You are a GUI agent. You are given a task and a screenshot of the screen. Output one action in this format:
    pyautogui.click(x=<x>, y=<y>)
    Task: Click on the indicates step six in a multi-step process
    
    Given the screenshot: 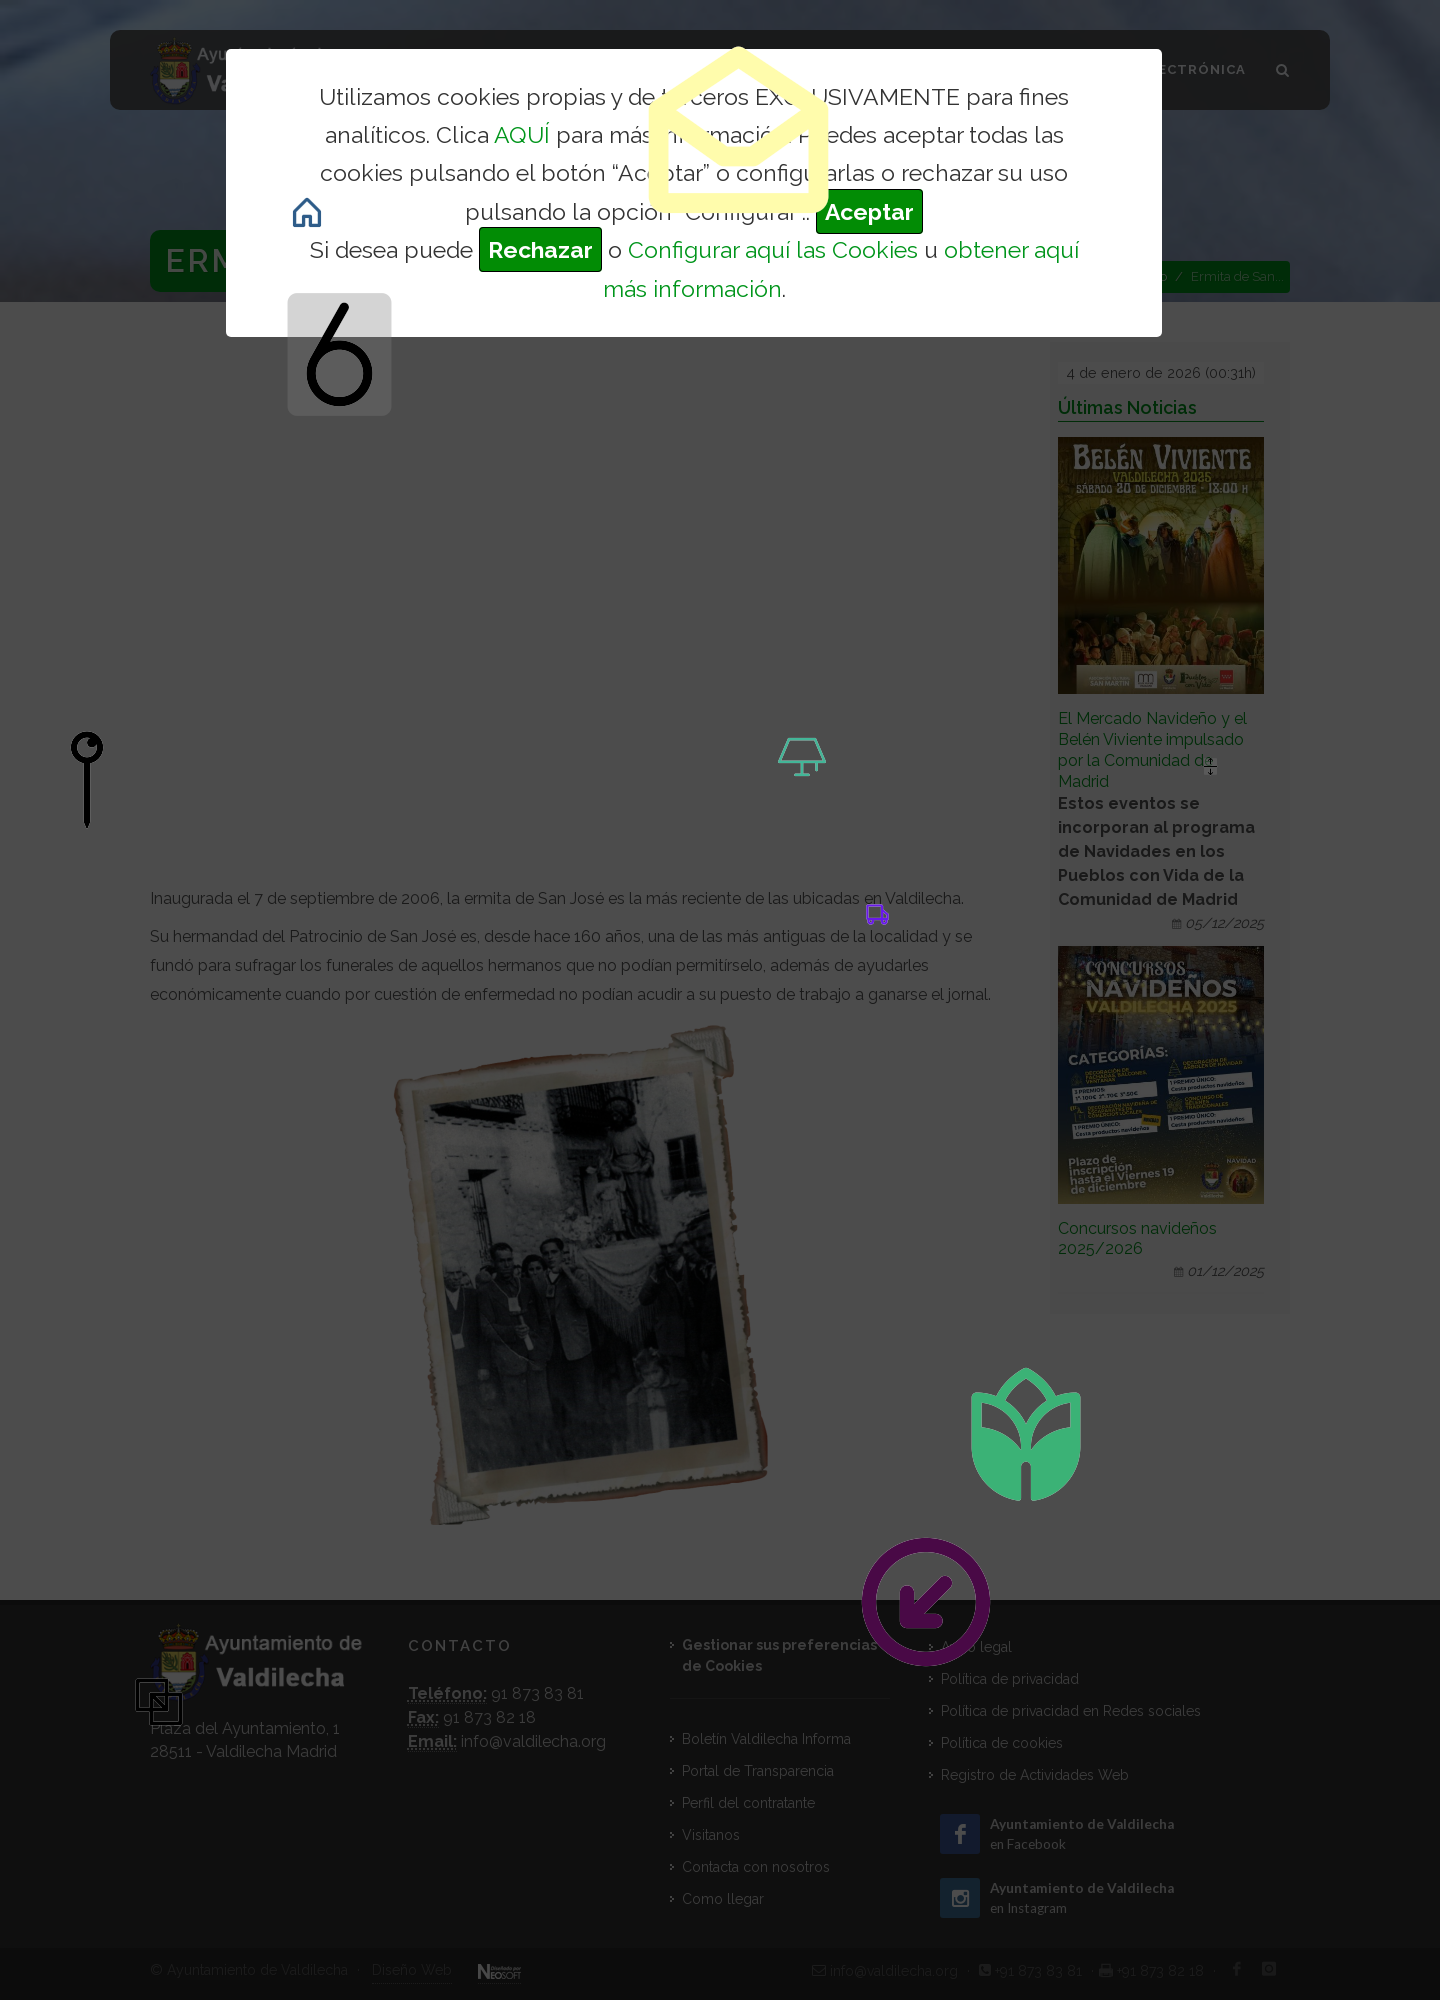 What is the action you would take?
    pyautogui.click(x=339, y=354)
    